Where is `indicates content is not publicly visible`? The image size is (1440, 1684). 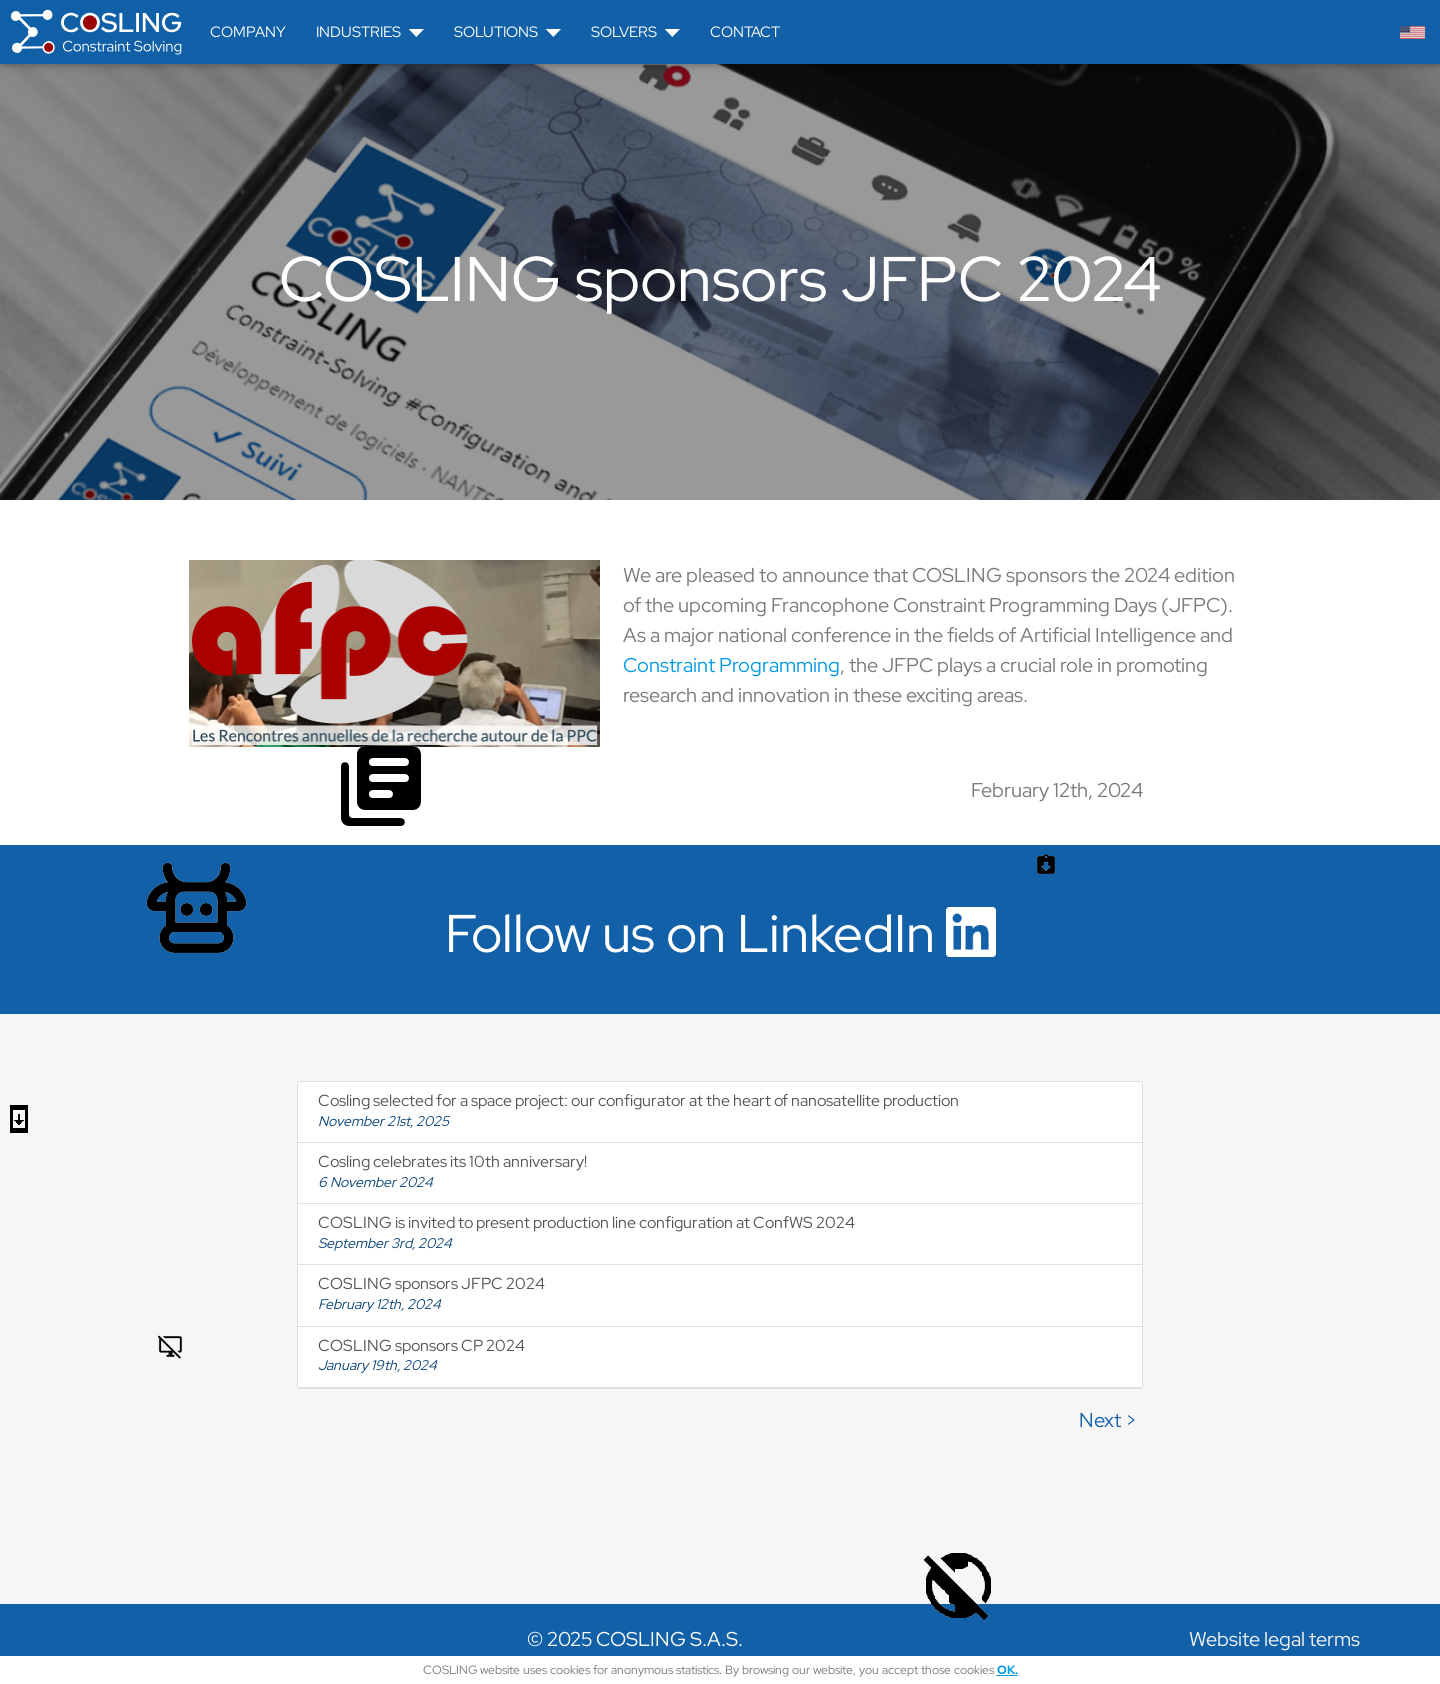 indicates content is not publicly visible is located at coordinates (958, 1585).